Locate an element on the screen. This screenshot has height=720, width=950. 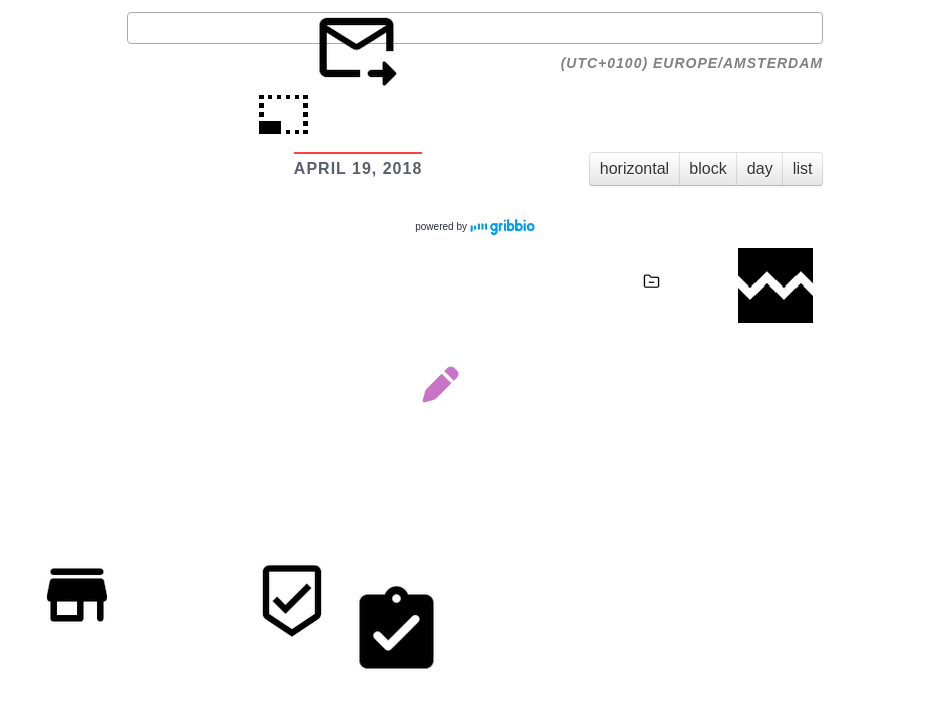
resize image to small dimensions is located at coordinates (283, 114).